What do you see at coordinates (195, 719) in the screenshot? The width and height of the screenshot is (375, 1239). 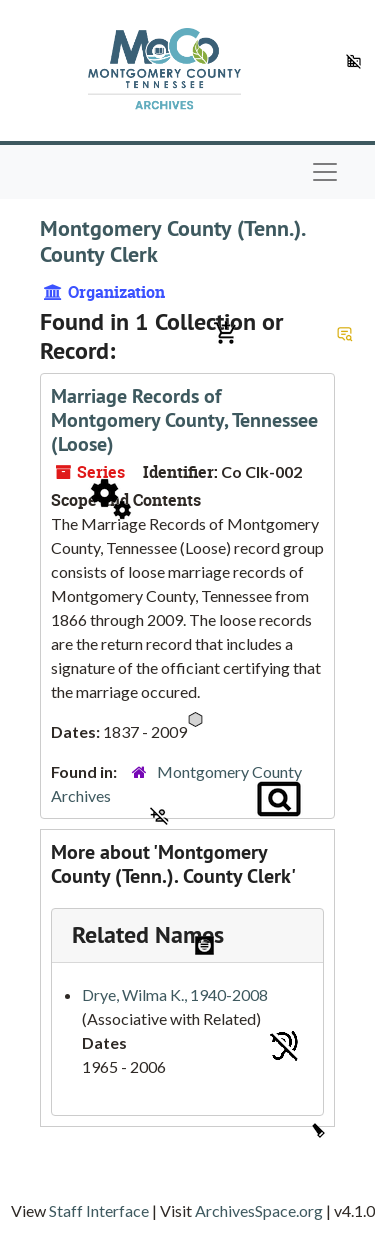 I see `generic shape or container element` at bounding box center [195, 719].